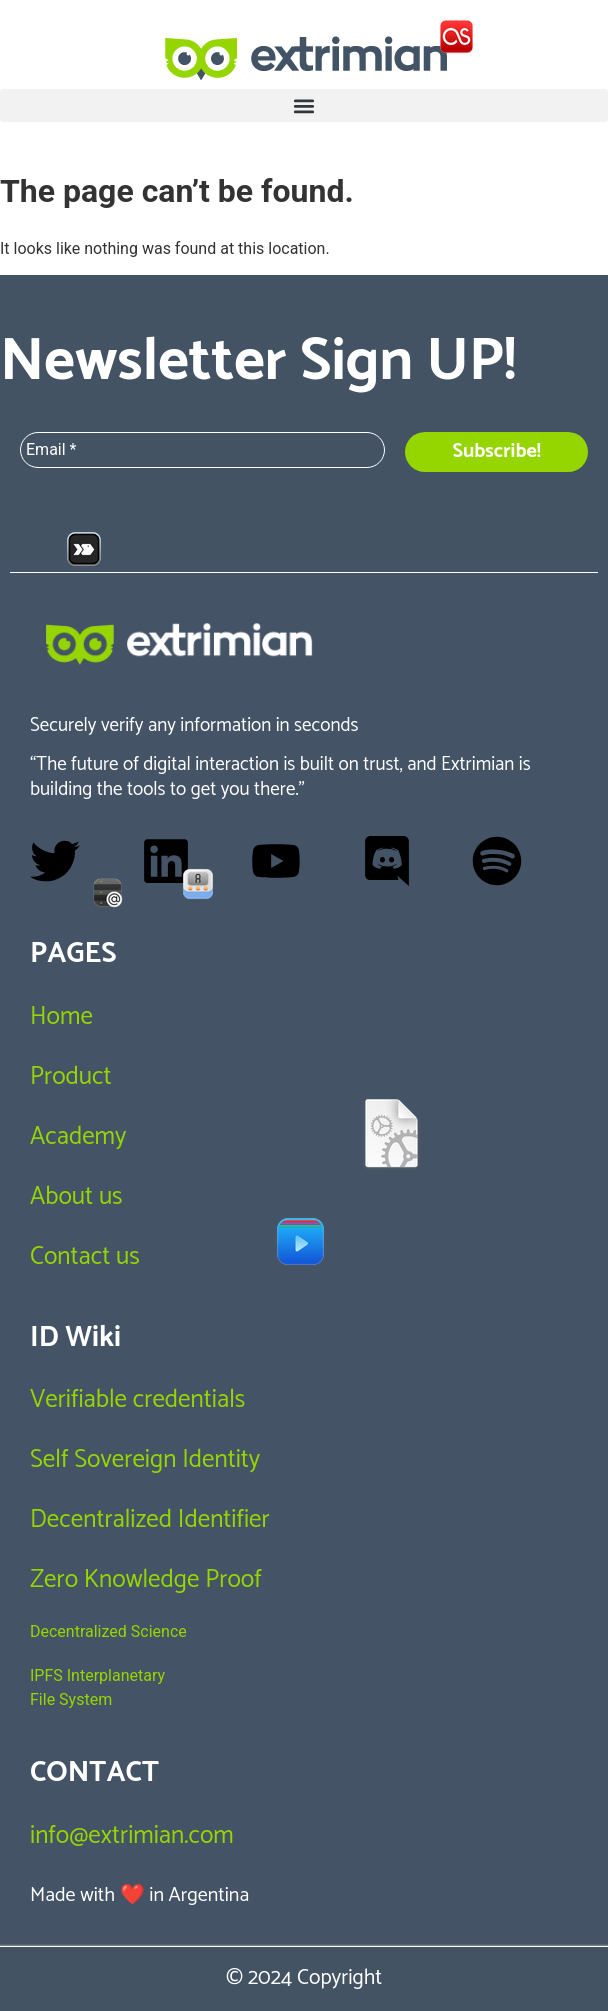 The height and width of the screenshot is (2011, 608). I want to click on open chromatic app for guitar tuning, so click(198, 884).